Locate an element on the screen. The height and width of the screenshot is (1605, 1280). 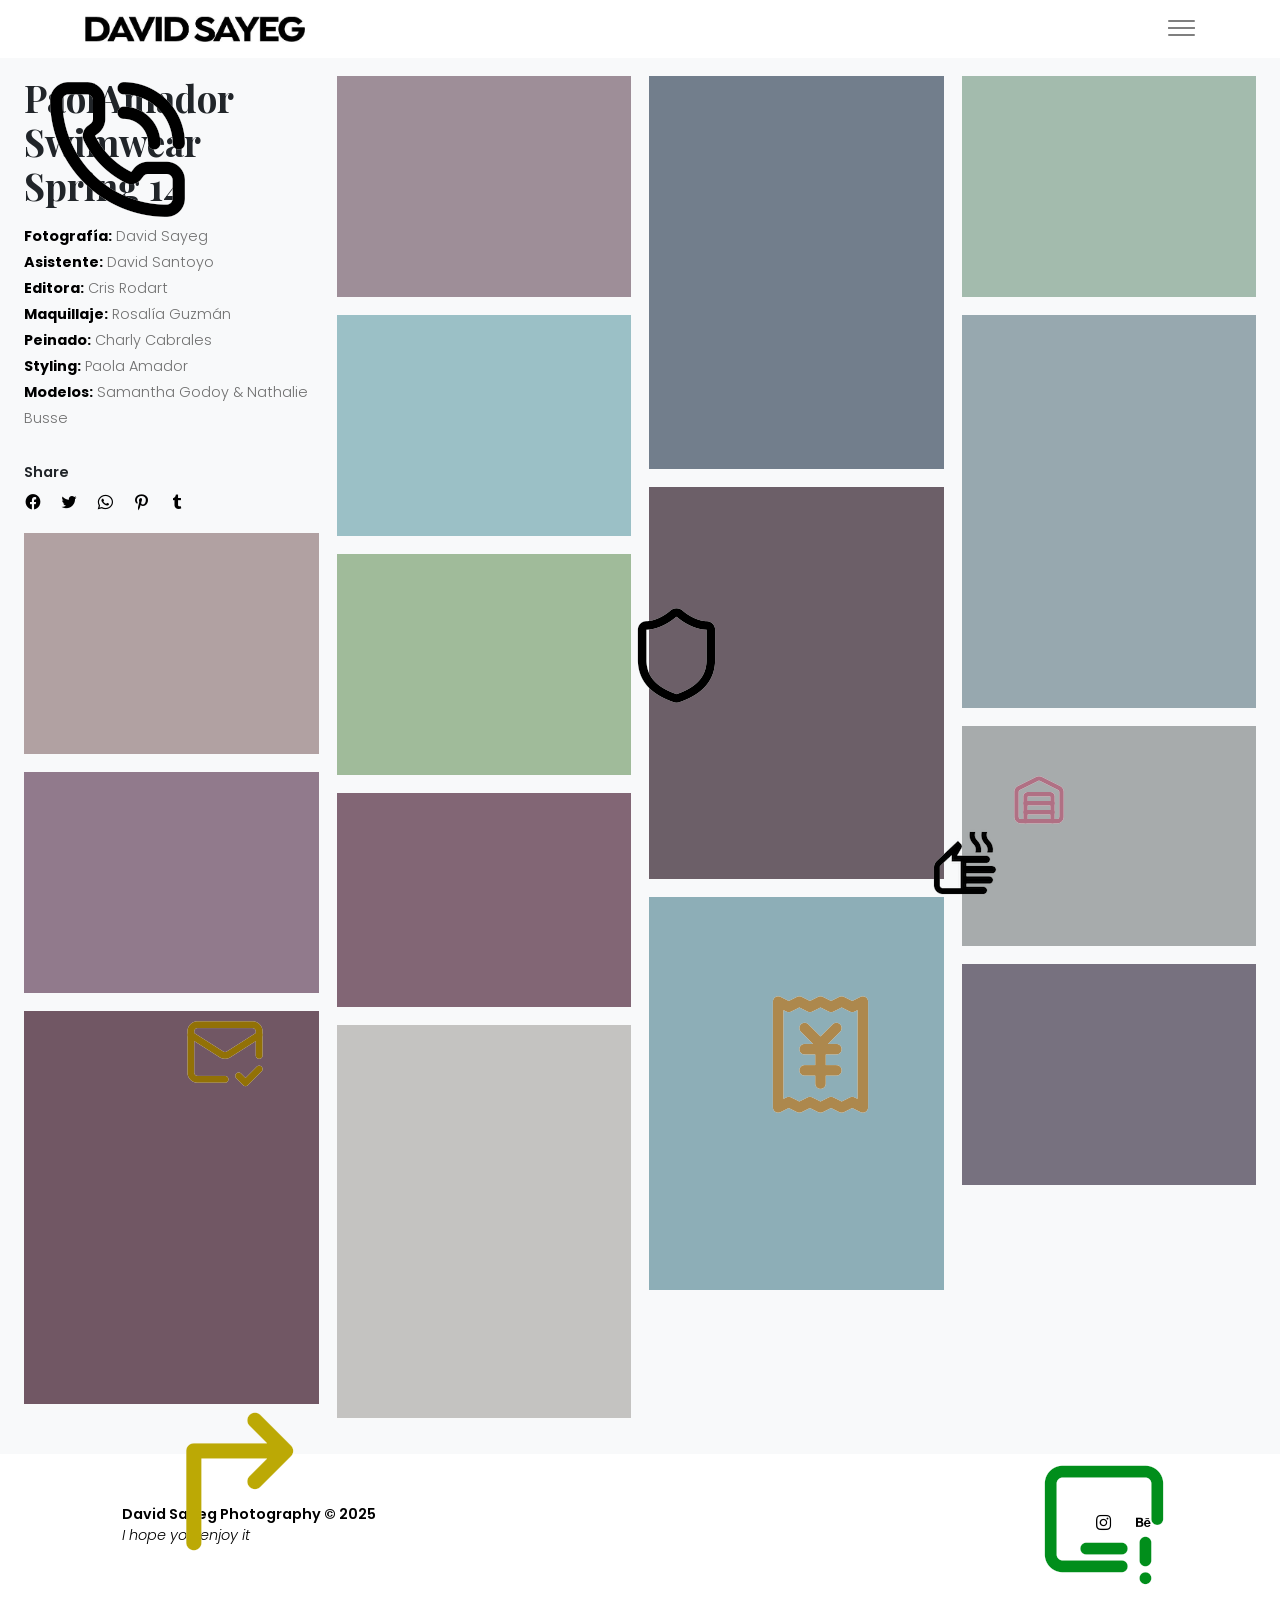
email sent successfully is located at coordinates (225, 1052).